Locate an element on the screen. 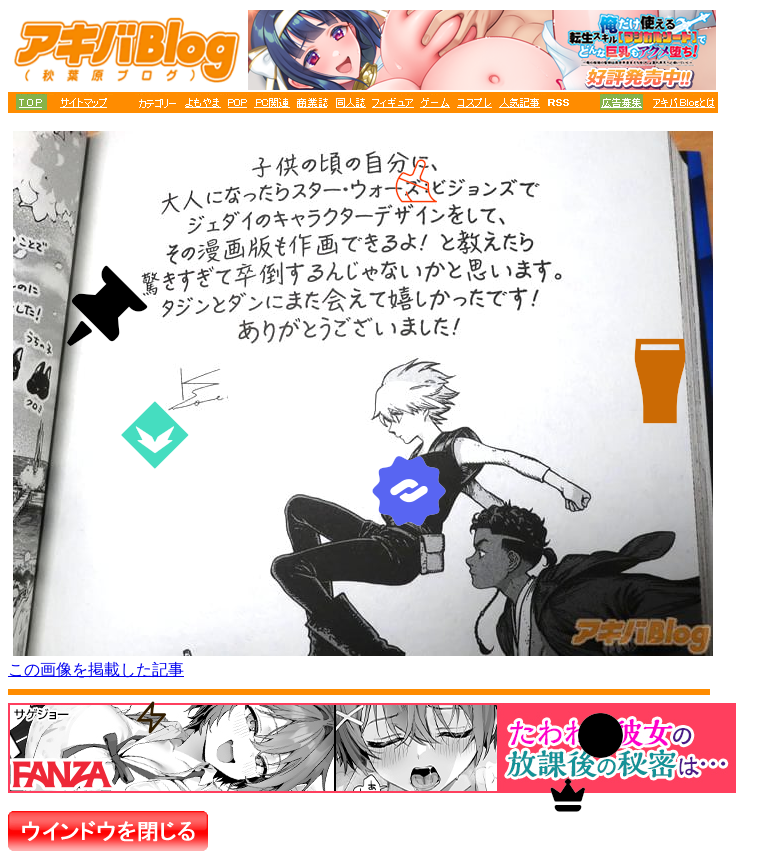  close or dismiss a dialog is located at coordinates (600, 735).